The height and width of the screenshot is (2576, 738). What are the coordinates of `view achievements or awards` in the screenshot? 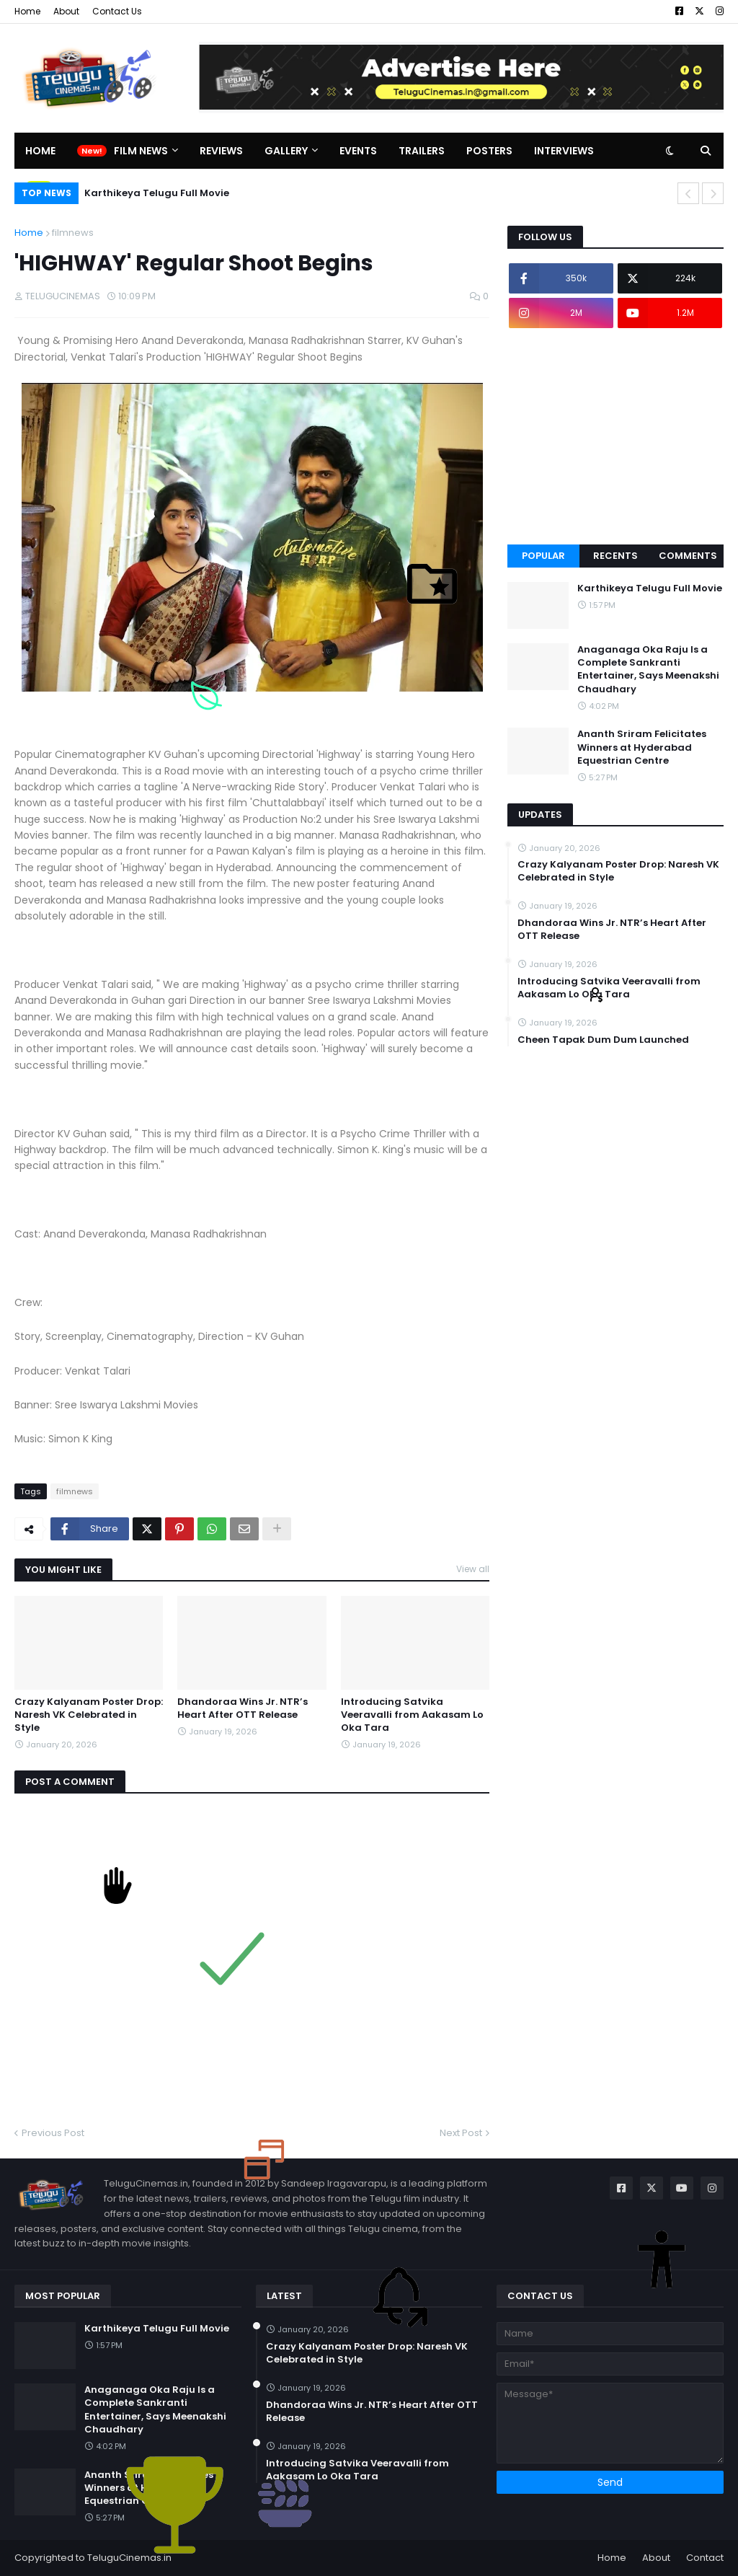 It's located at (174, 2505).